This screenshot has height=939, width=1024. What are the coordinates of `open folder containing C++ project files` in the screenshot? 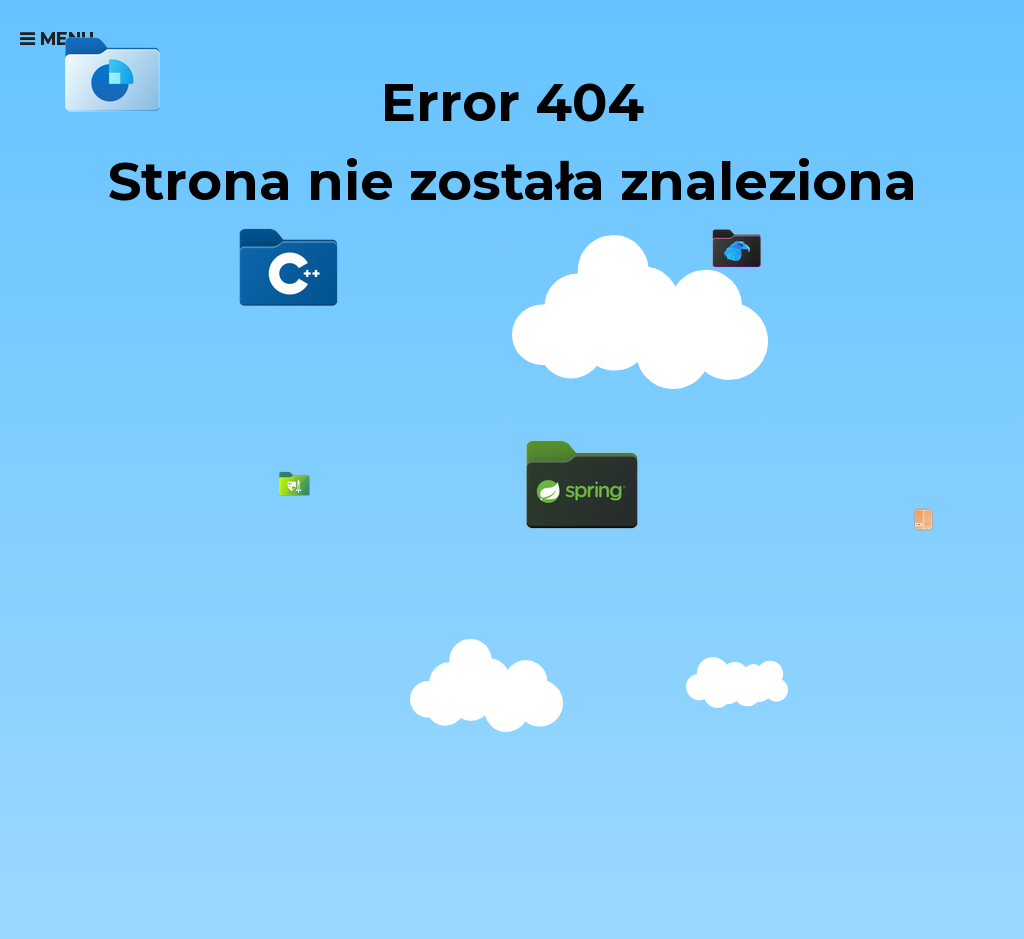 It's located at (288, 270).